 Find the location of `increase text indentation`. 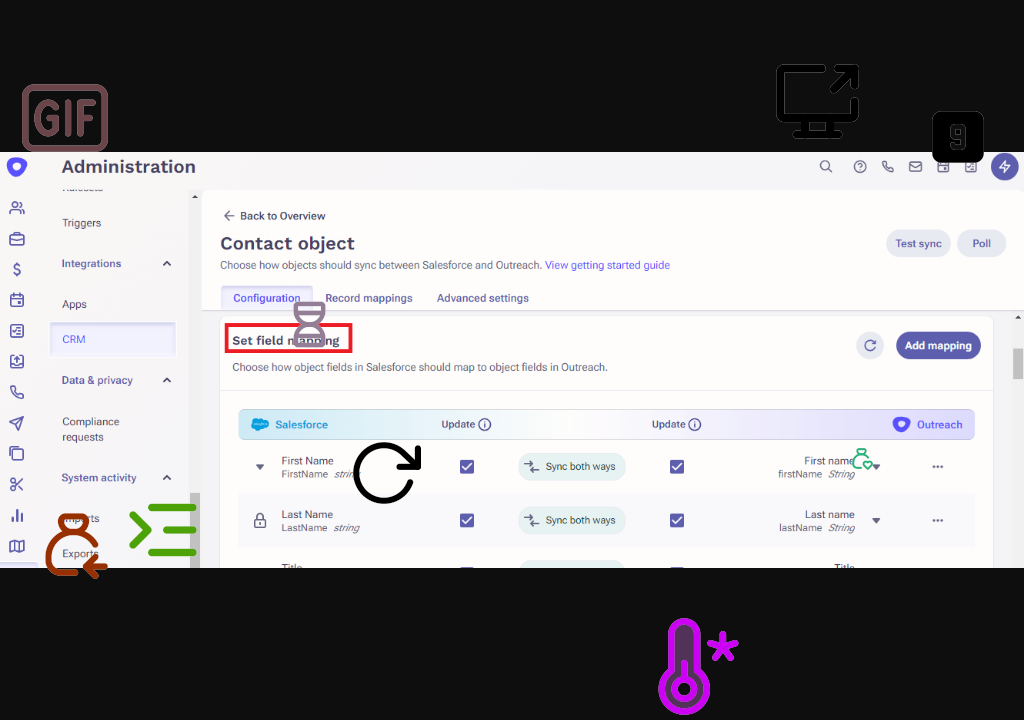

increase text indentation is located at coordinates (163, 530).